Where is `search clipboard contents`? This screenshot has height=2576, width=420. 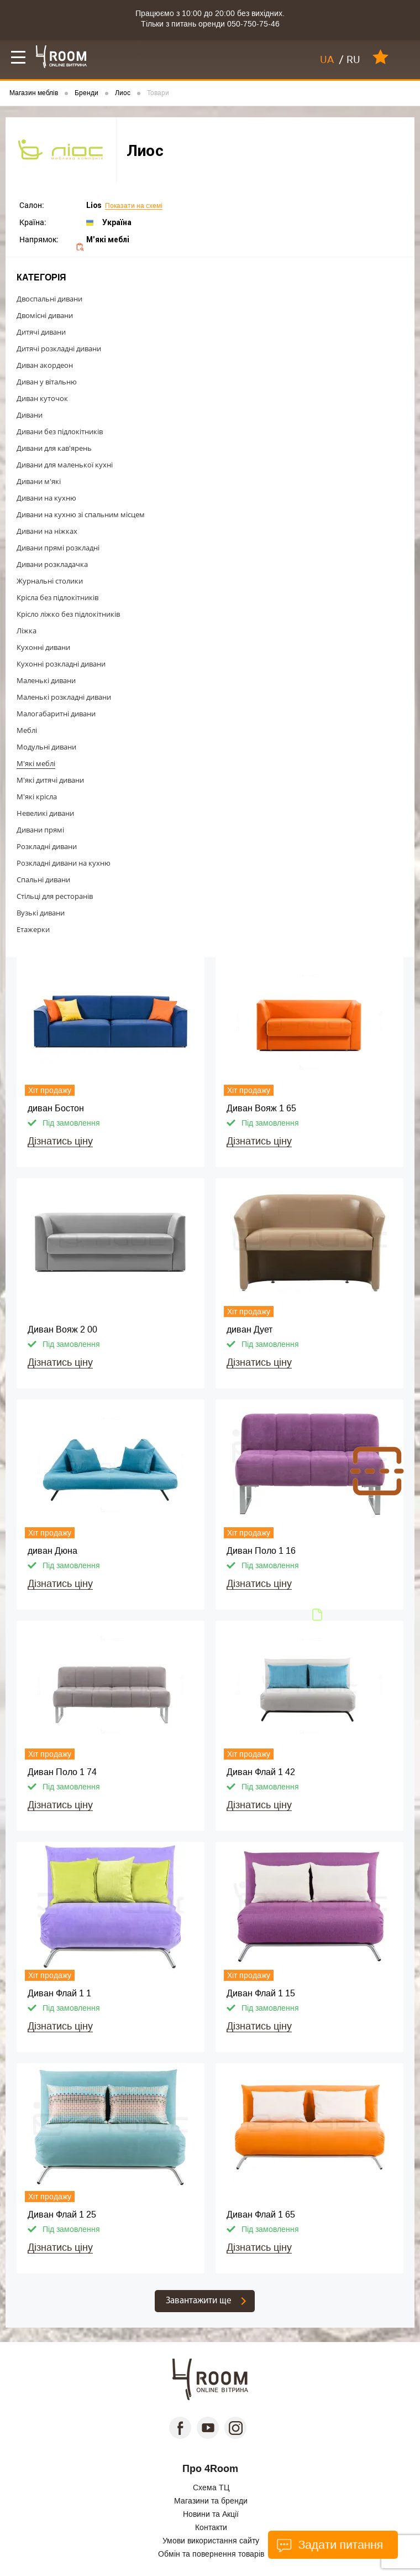
search clipboard contents is located at coordinates (80, 247).